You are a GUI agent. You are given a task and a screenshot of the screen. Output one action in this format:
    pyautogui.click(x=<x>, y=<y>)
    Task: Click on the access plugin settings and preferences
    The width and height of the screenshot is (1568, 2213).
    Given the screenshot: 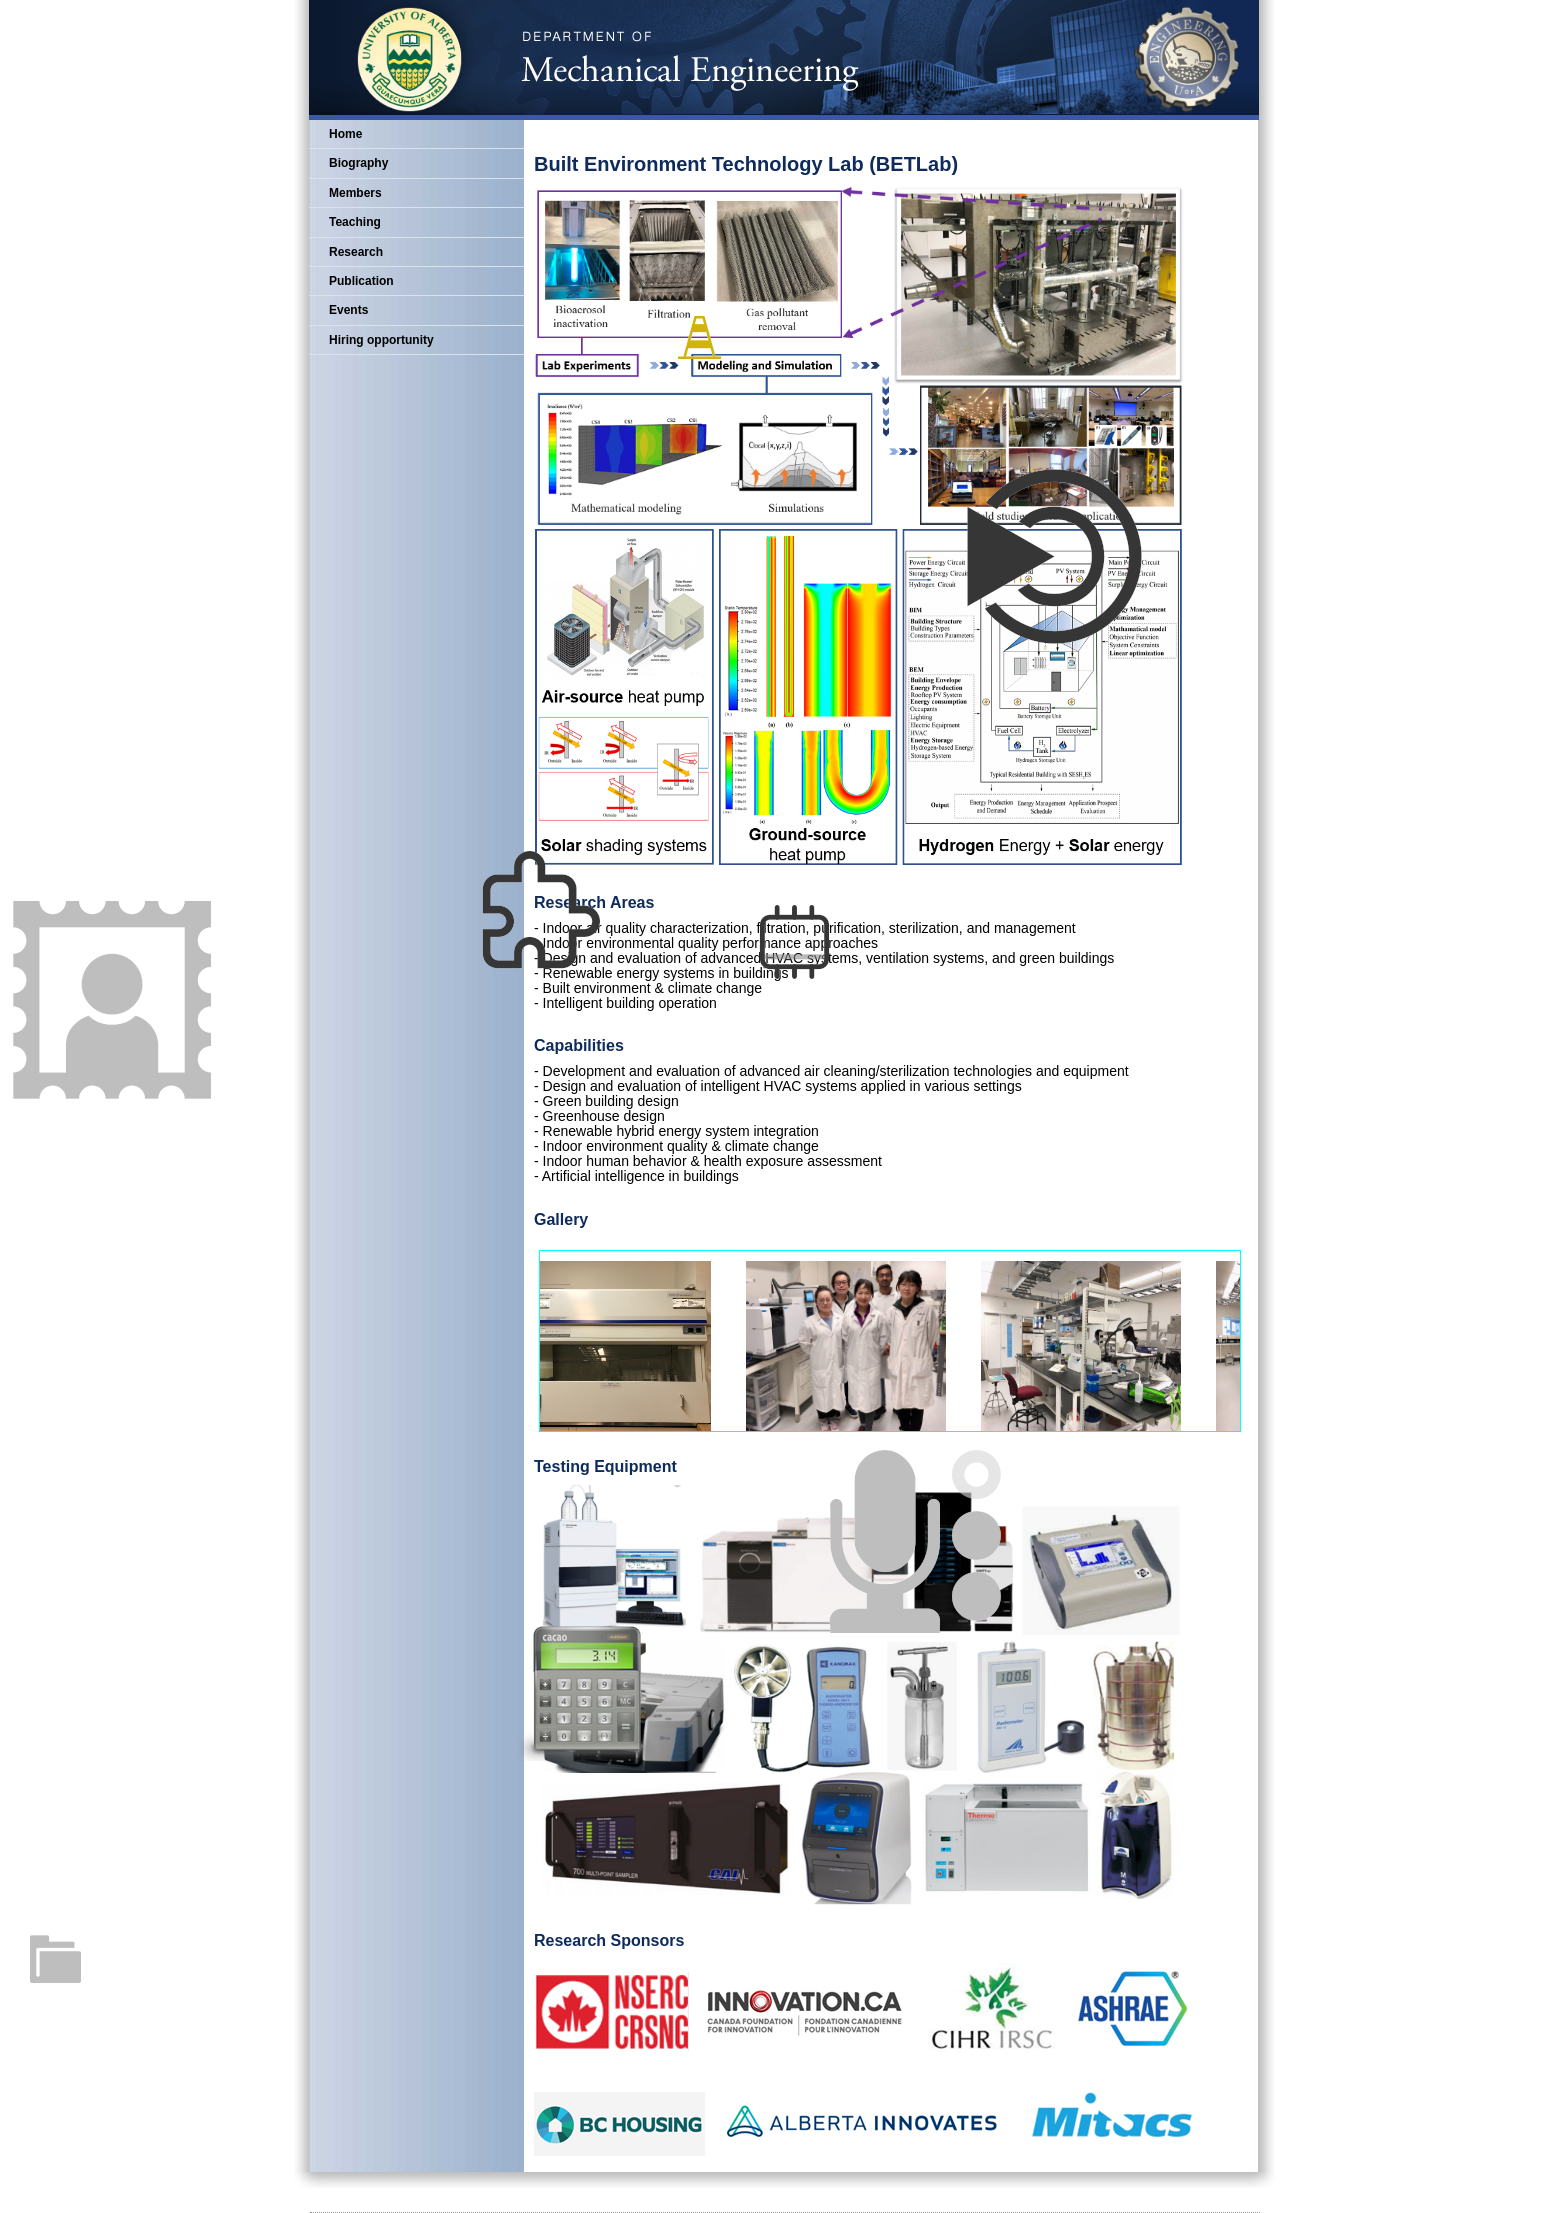 What is the action you would take?
    pyautogui.click(x=537, y=913)
    